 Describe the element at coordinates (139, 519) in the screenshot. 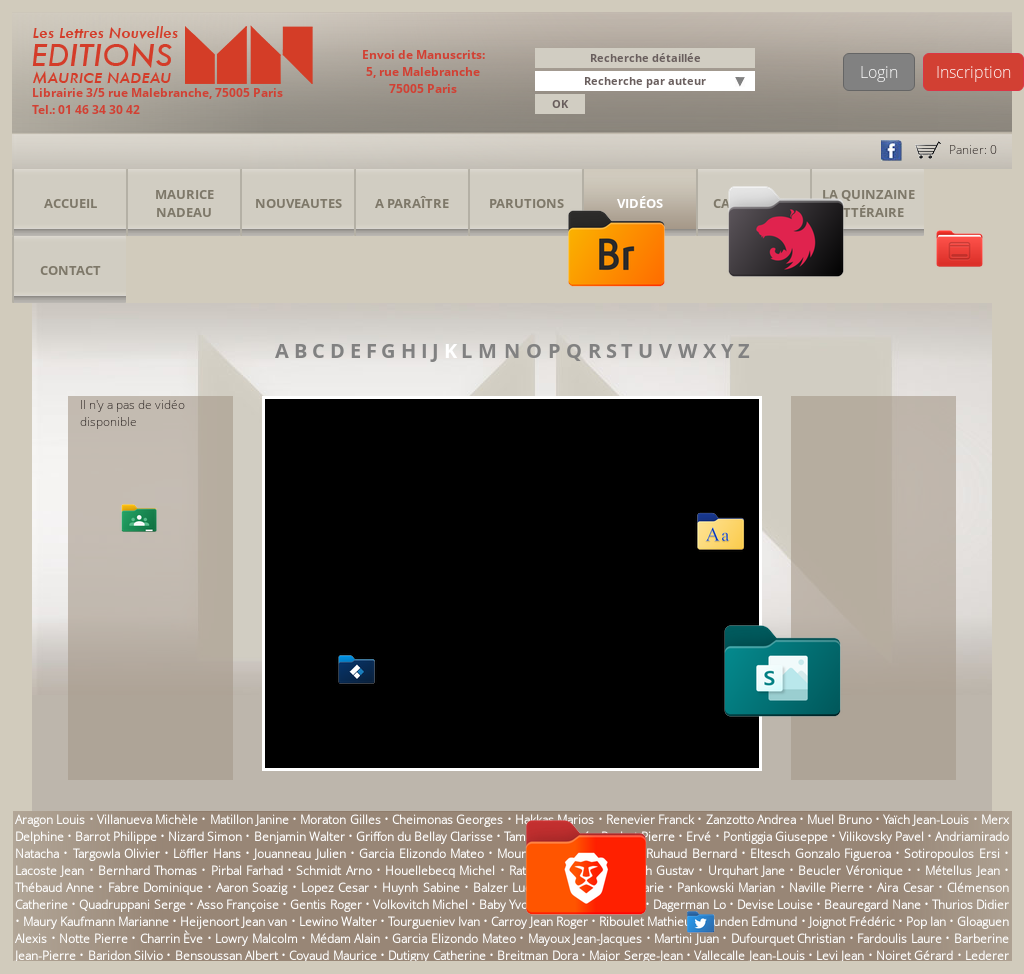

I see `open google classroom files folder` at that location.